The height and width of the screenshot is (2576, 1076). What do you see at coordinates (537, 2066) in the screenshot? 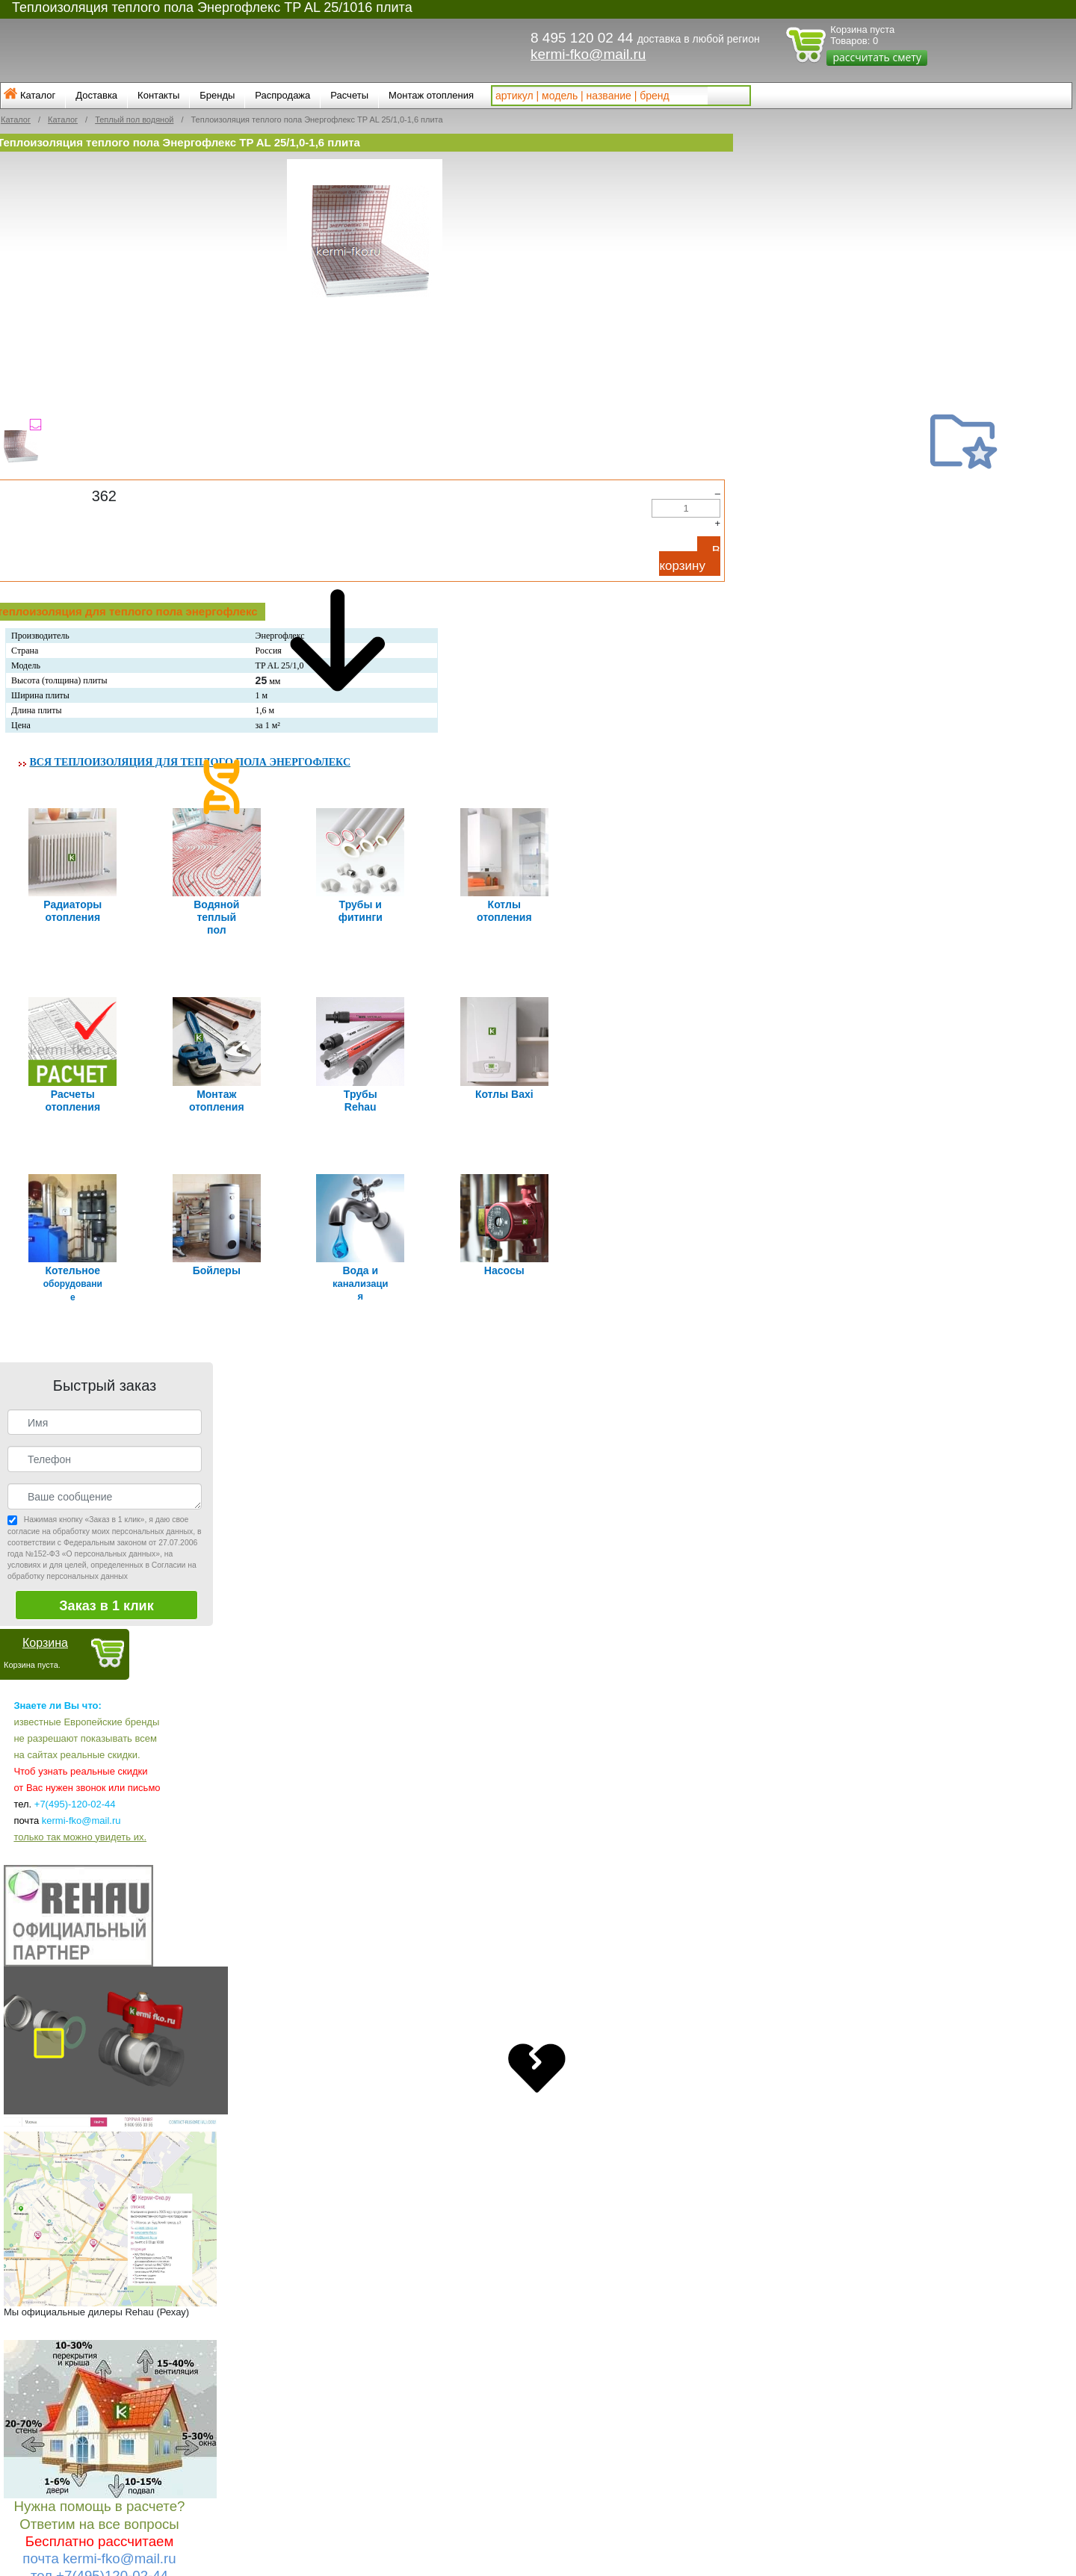
I see `unlike or remove from favorites` at bounding box center [537, 2066].